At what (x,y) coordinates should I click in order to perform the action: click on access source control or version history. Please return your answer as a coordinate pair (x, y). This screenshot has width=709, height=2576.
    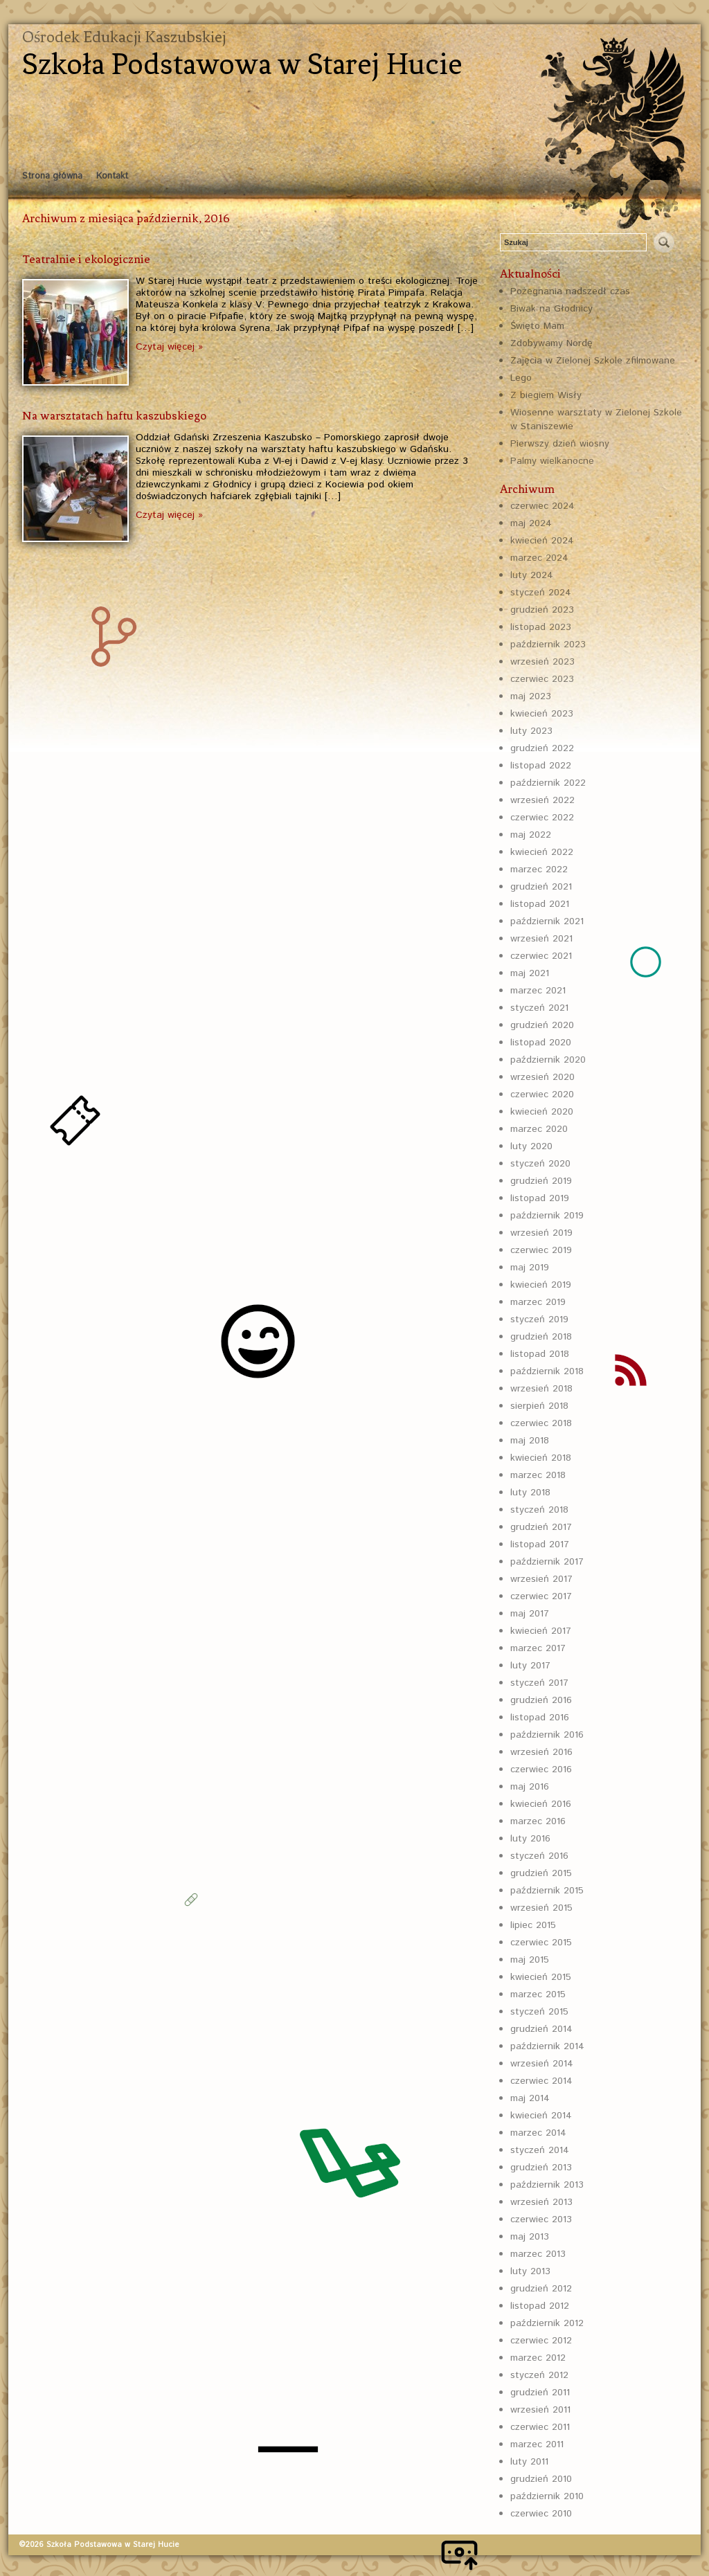
    Looking at the image, I should click on (114, 636).